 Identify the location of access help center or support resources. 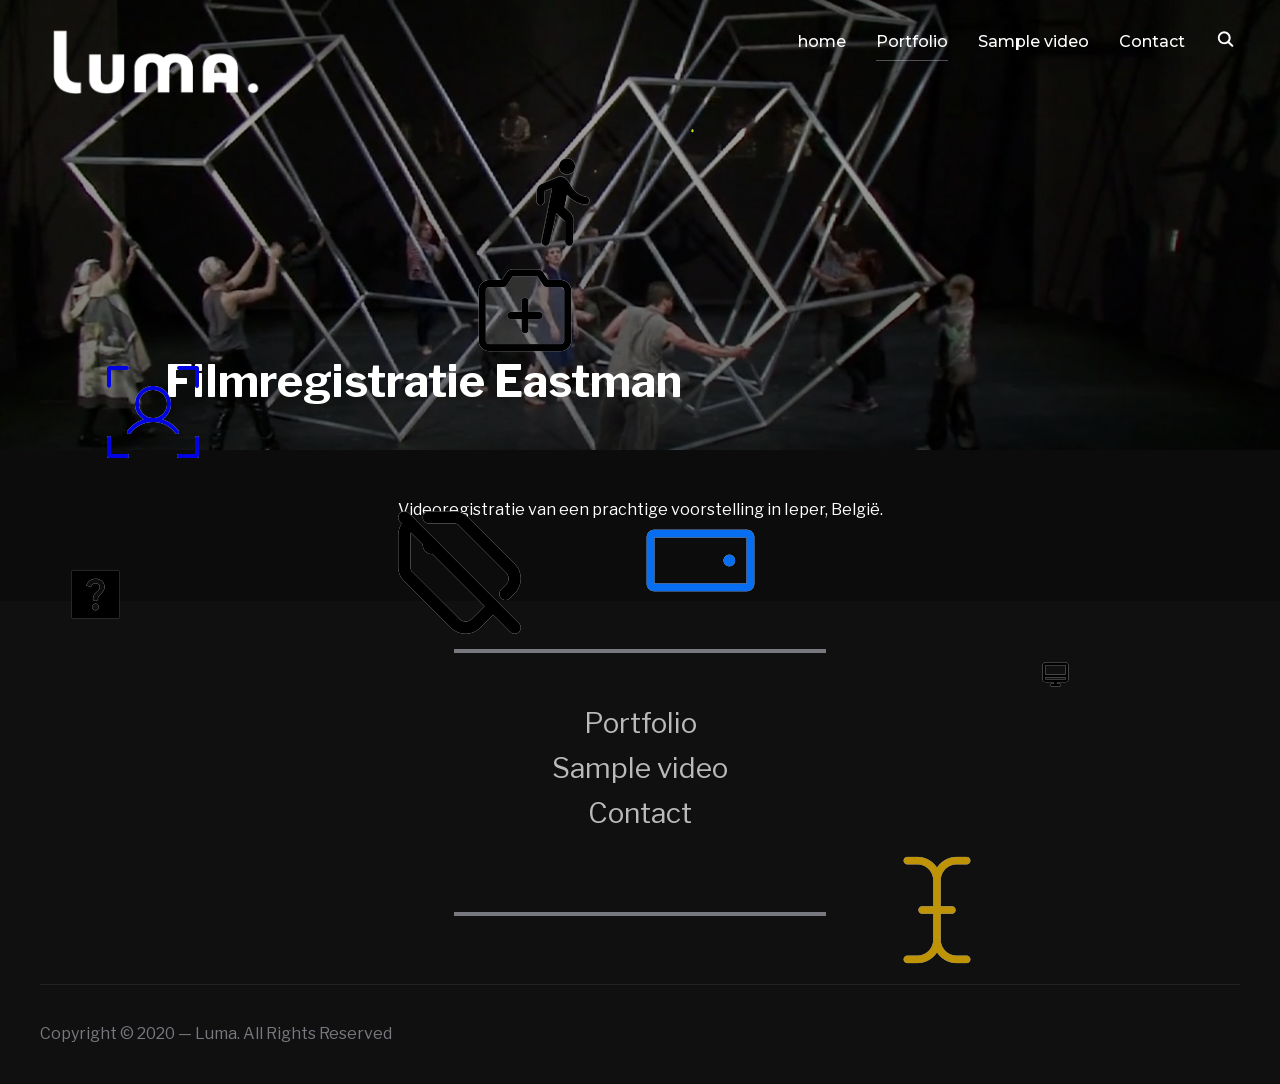
(95, 594).